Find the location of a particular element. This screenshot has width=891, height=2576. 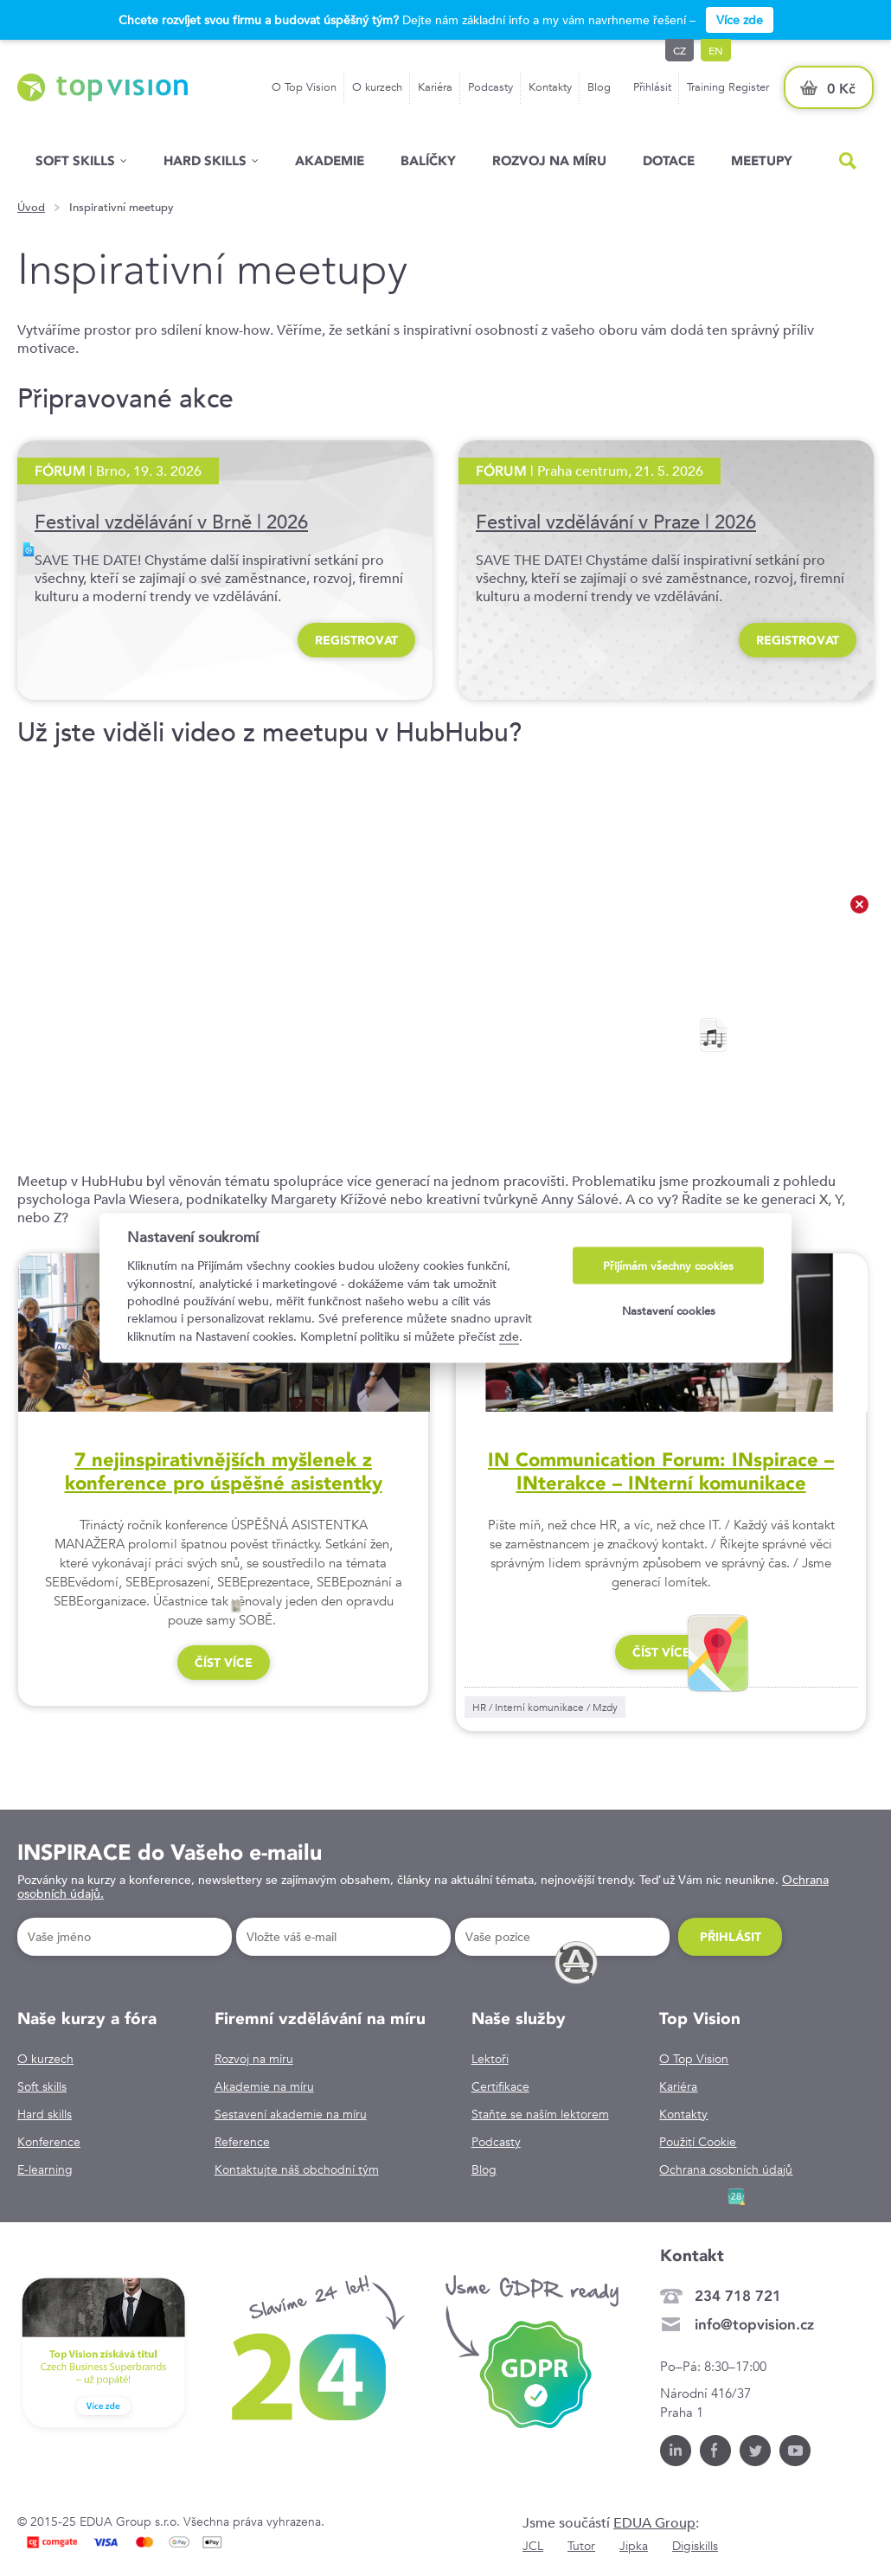

a google earth KML geographic data file is located at coordinates (718, 1653).